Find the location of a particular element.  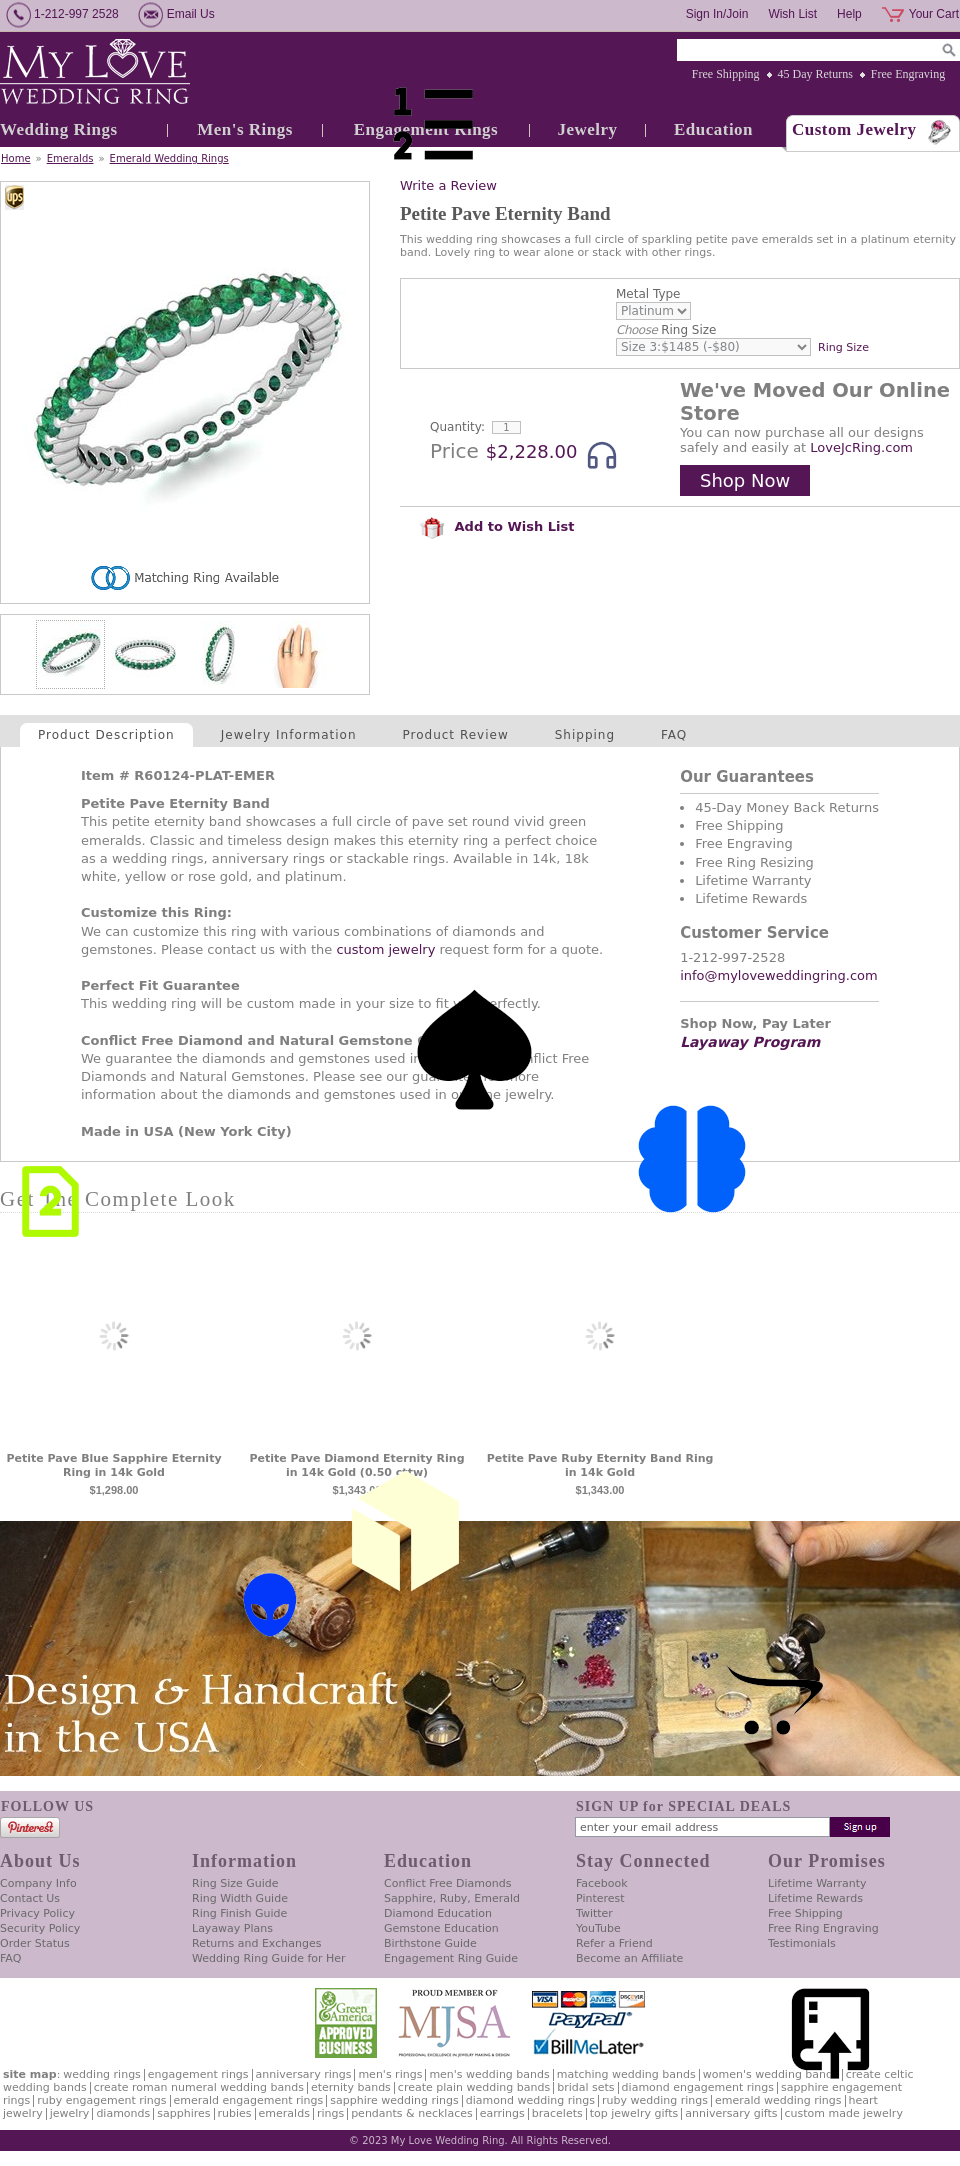

view commit history for a repository is located at coordinates (830, 2031).